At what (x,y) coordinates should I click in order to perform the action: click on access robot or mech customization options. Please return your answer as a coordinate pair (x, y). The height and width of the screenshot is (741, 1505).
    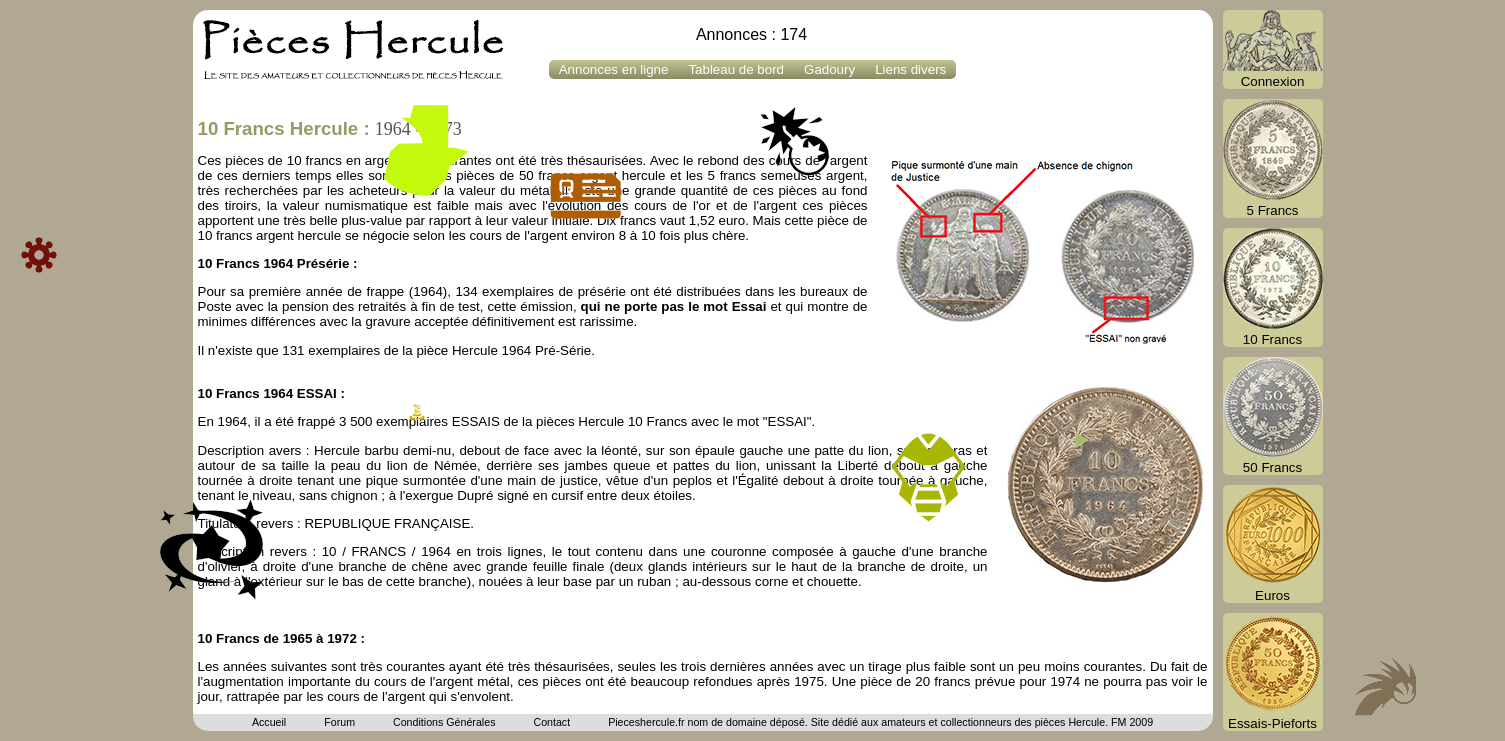
    Looking at the image, I should click on (928, 477).